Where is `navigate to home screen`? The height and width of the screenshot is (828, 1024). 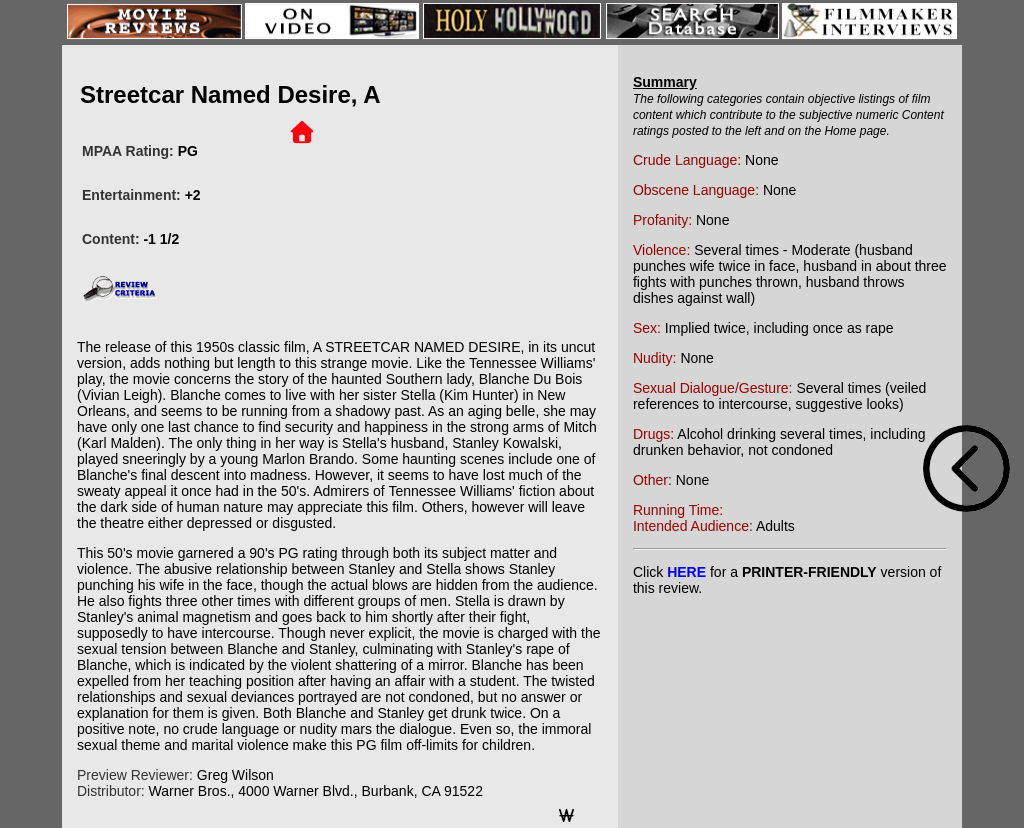 navigate to home screen is located at coordinates (302, 132).